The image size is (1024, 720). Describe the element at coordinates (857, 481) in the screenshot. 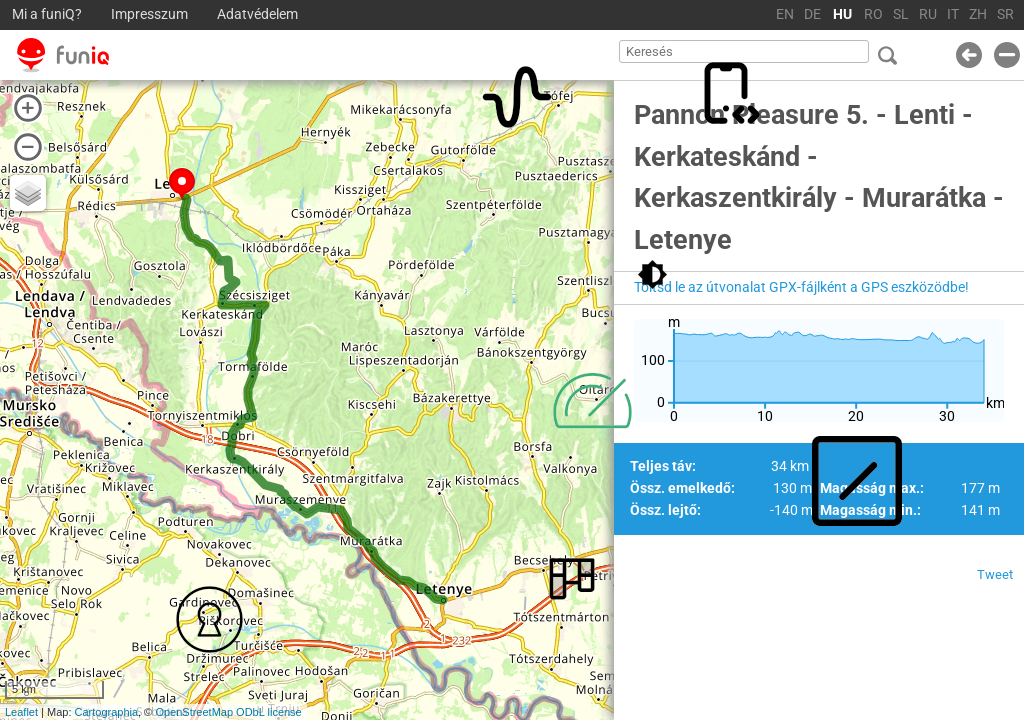

I see `indicates an ignored file in a diff view` at that location.